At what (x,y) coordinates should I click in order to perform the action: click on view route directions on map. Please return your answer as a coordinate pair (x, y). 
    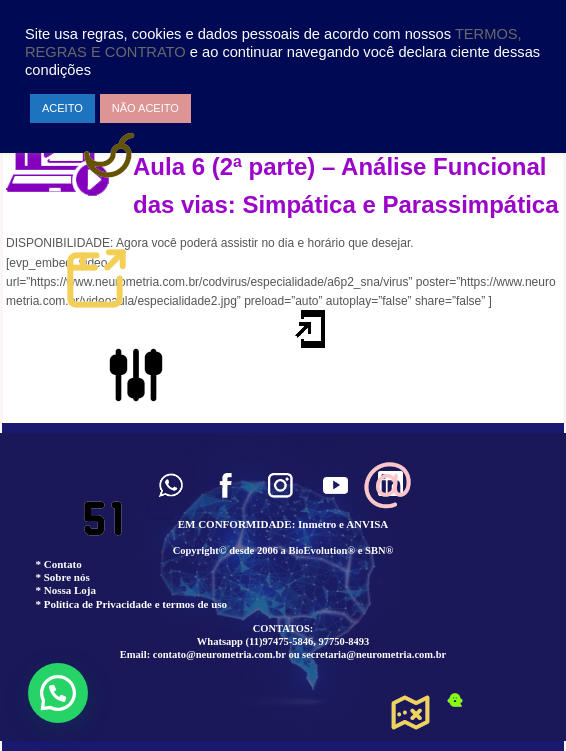
    Looking at the image, I should click on (410, 712).